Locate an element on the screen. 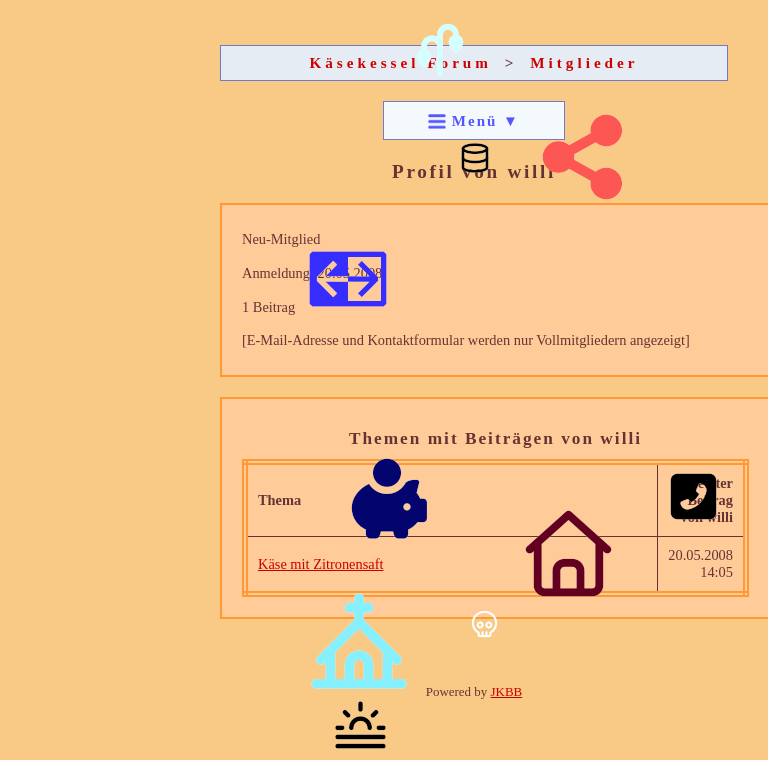 The height and width of the screenshot is (760, 768). access database management is located at coordinates (475, 158).